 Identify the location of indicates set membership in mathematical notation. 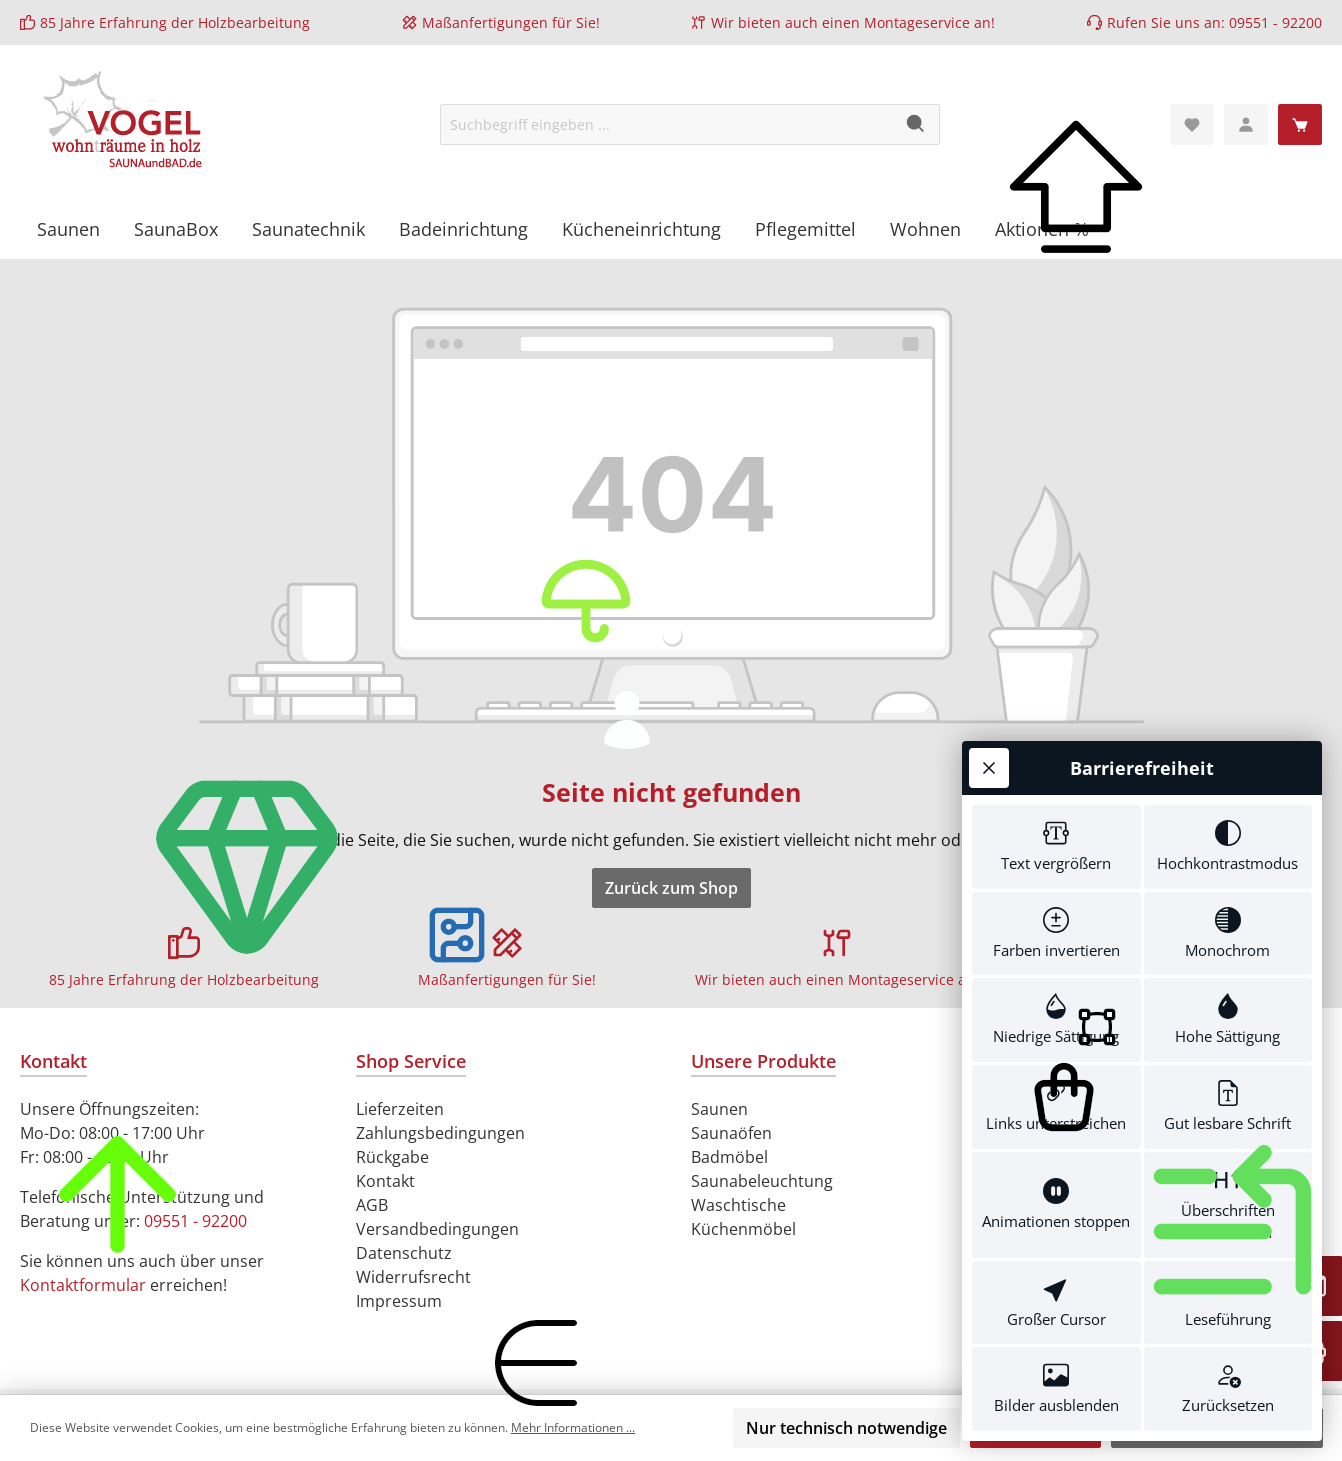
(538, 1363).